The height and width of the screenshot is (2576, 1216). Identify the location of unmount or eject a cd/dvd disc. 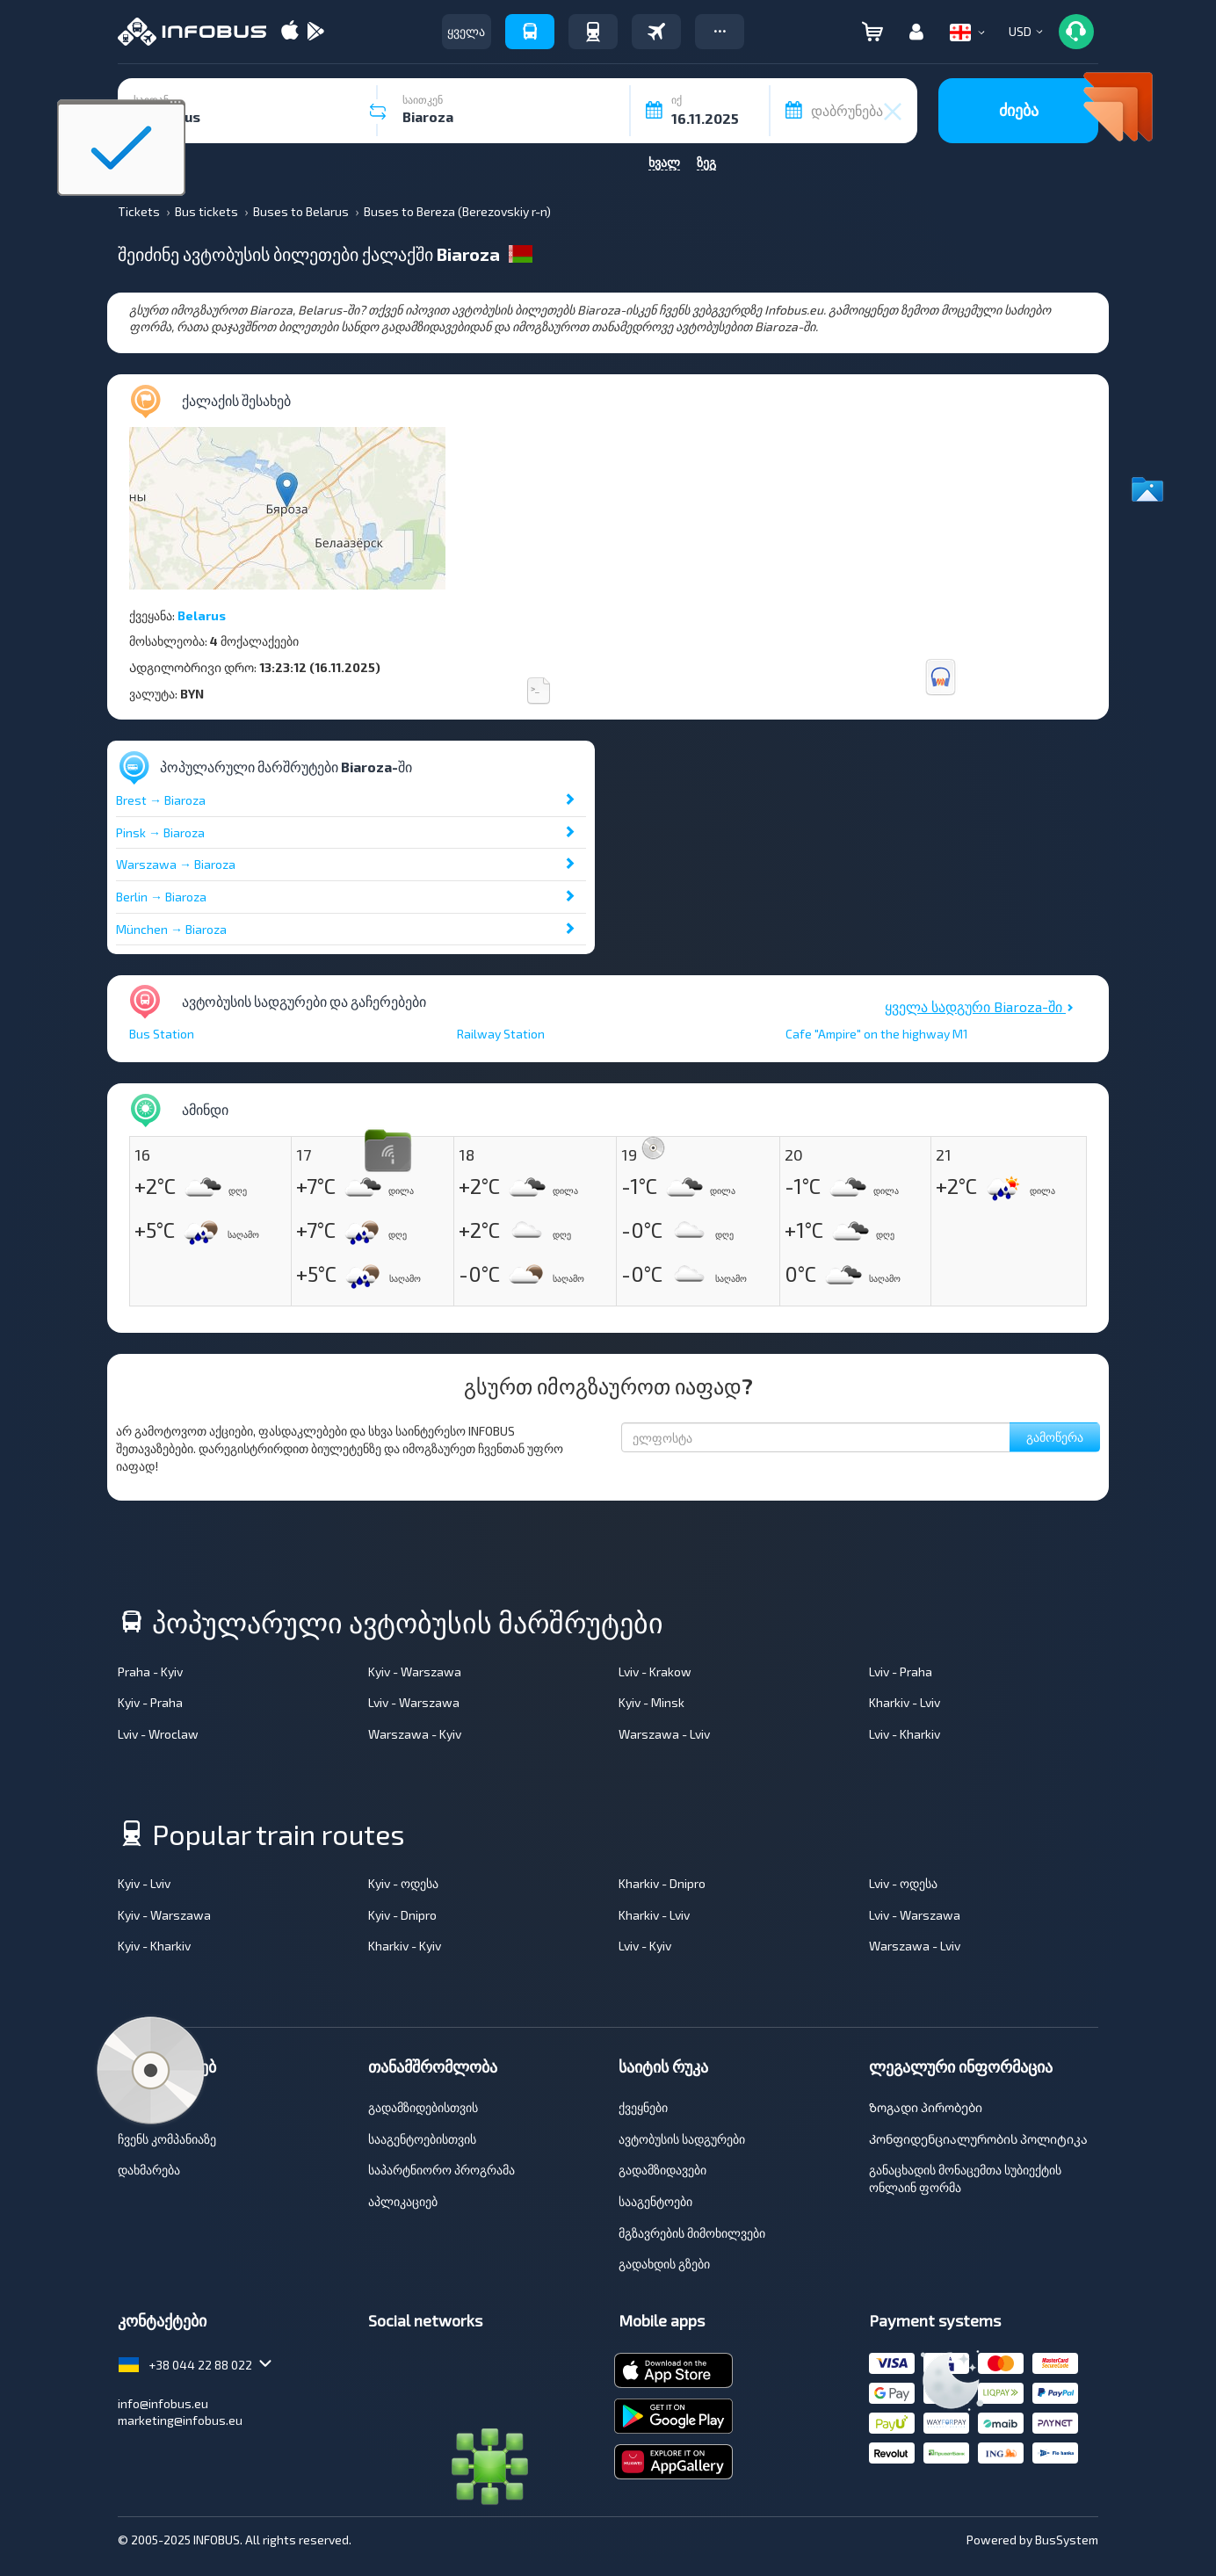
(150, 2070).